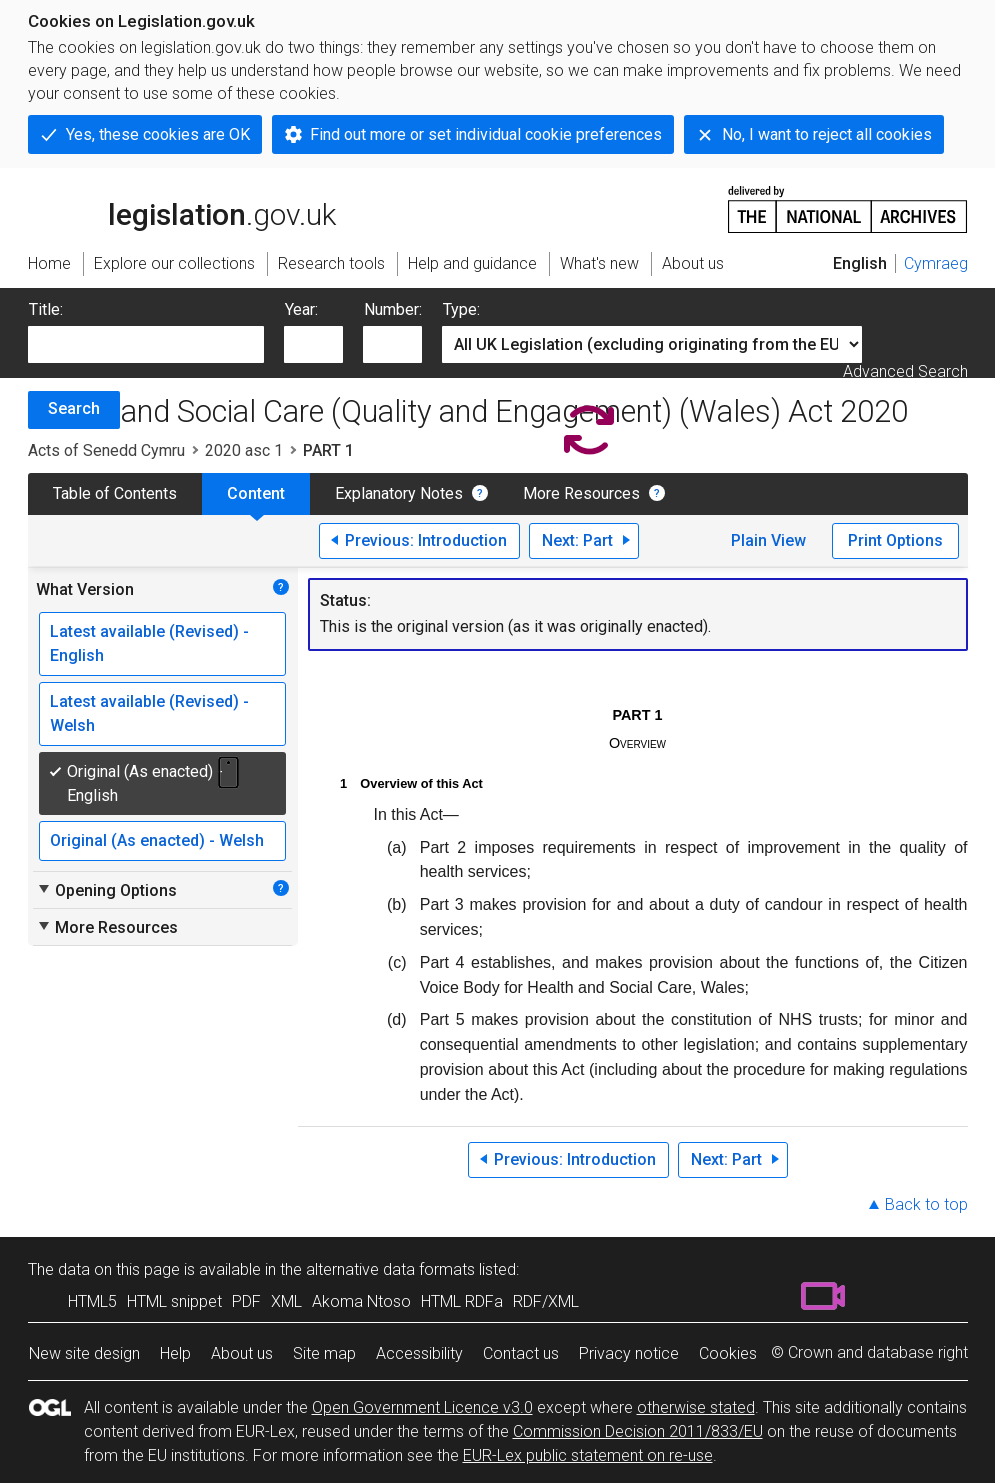  Describe the element at coordinates (228, 772) in the screenshot. I see `access device camera settings` at that location.